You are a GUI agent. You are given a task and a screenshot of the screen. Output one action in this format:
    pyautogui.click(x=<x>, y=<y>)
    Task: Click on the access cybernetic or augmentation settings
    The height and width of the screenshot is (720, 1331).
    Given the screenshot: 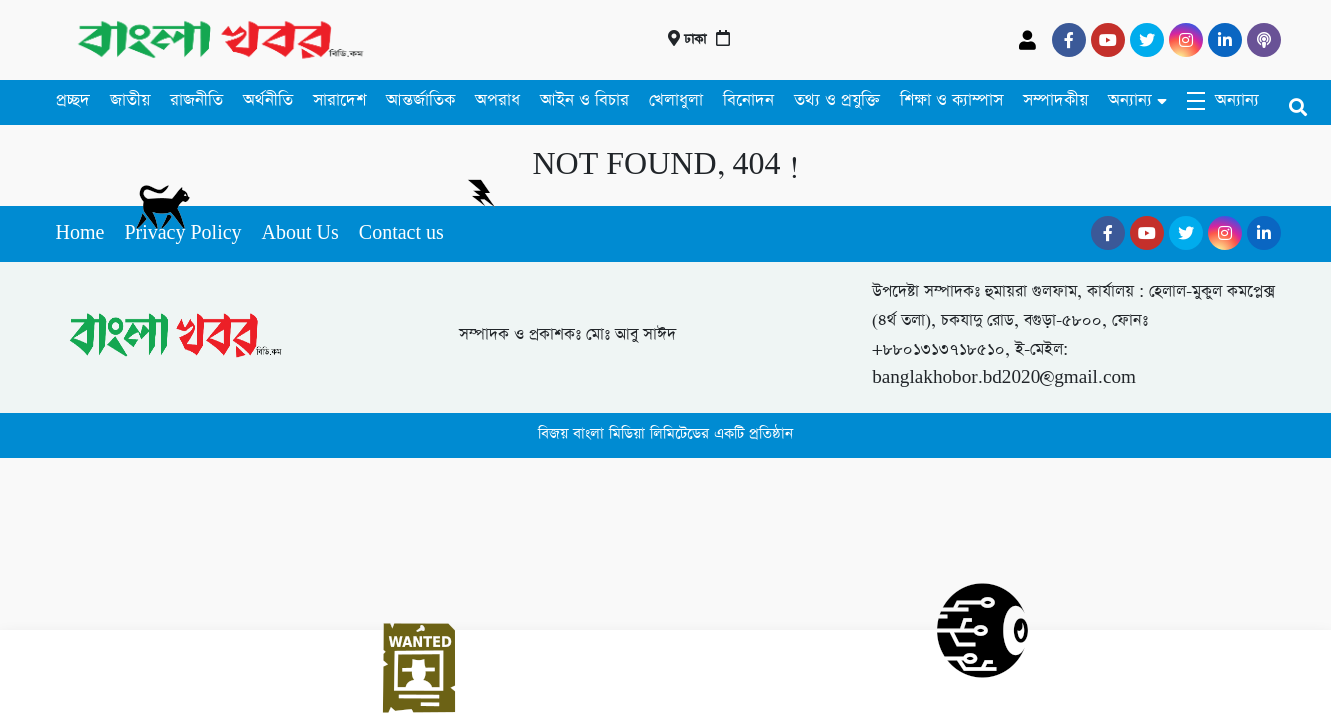 What is the action you would take?
    pyautogui.click(x=982, y=630)
    